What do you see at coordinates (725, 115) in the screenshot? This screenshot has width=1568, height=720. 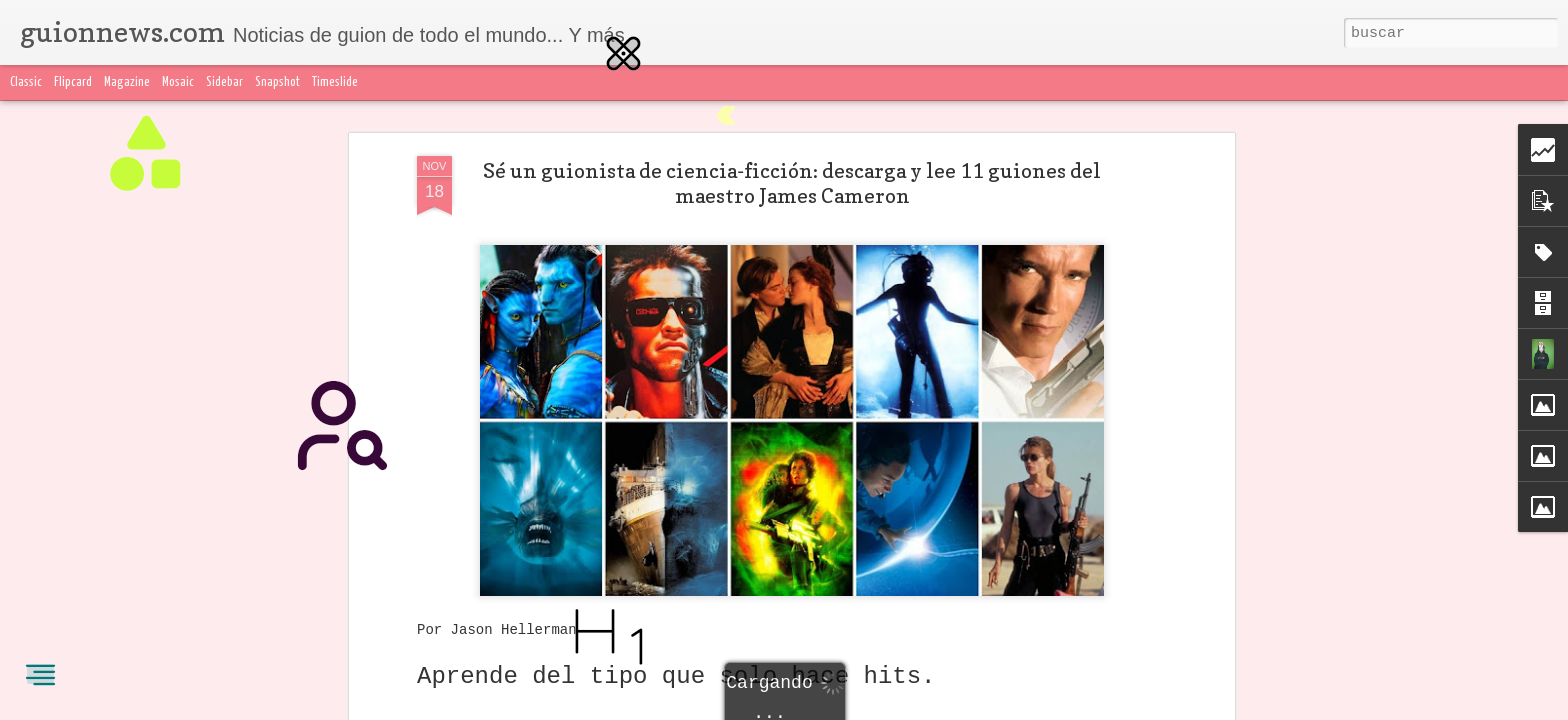 I see `navigate to the previous item or section` at bounding box center [725, 115].